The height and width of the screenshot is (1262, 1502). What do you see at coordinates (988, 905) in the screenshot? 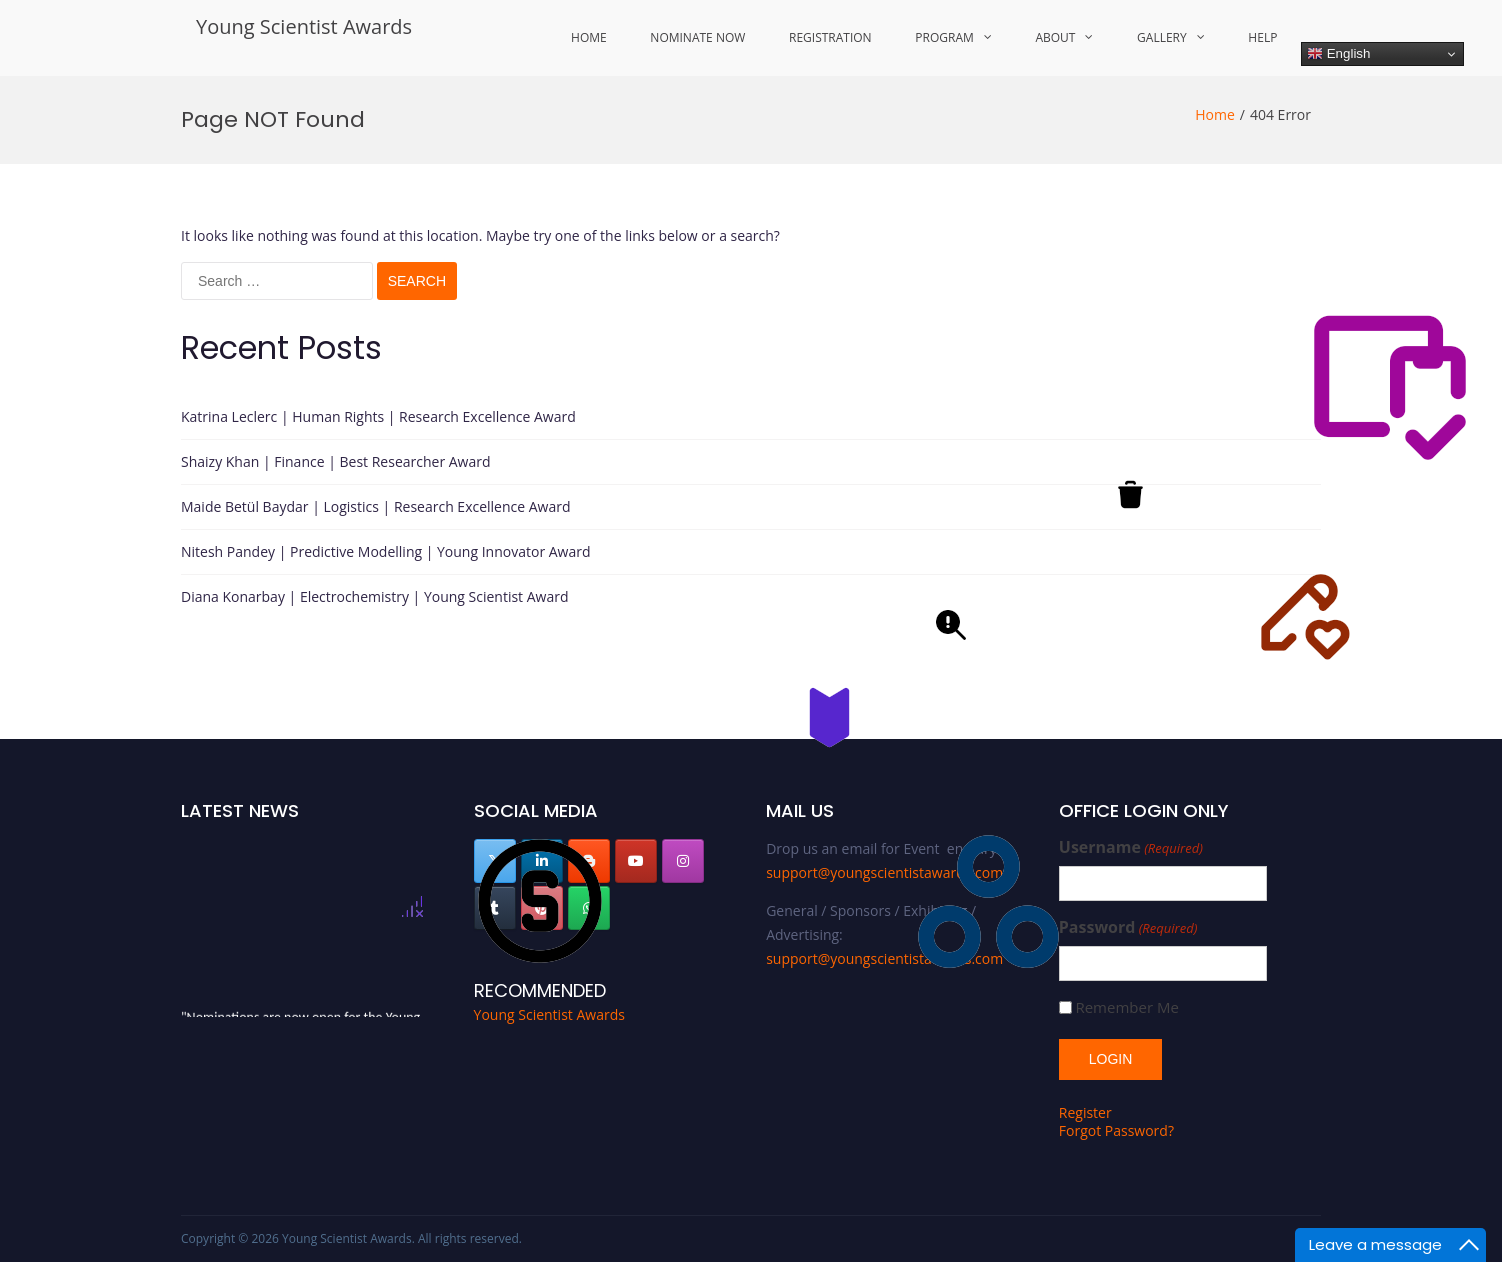
I see `open asana project management app` at bounding box center [988, 905].